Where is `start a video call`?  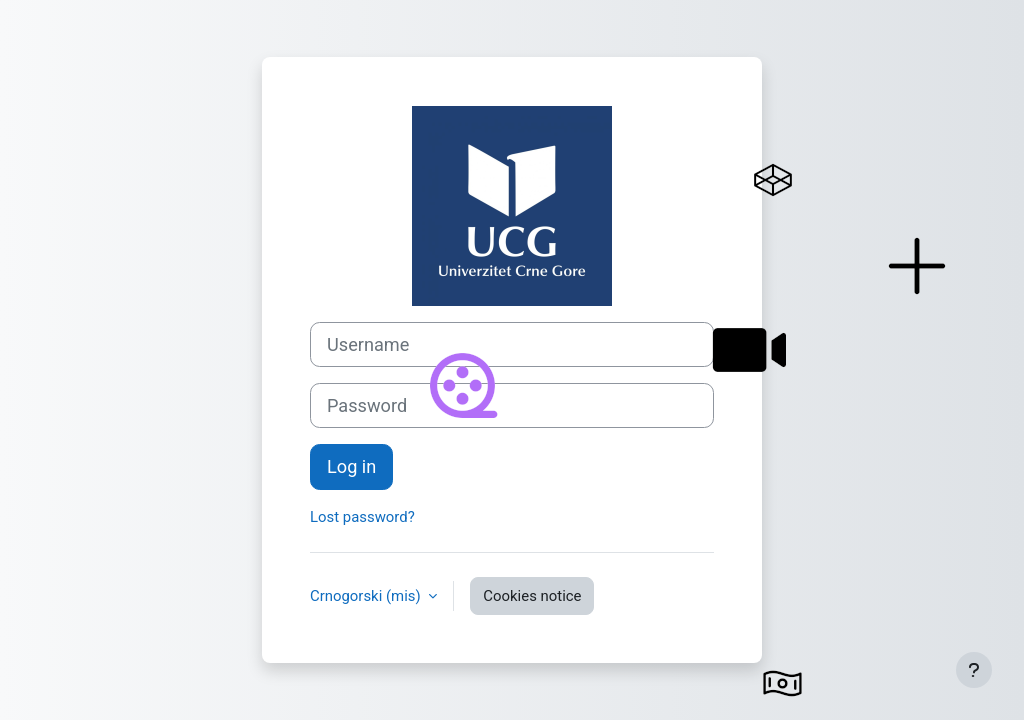 start a video call is located at coordinates (747, 350).